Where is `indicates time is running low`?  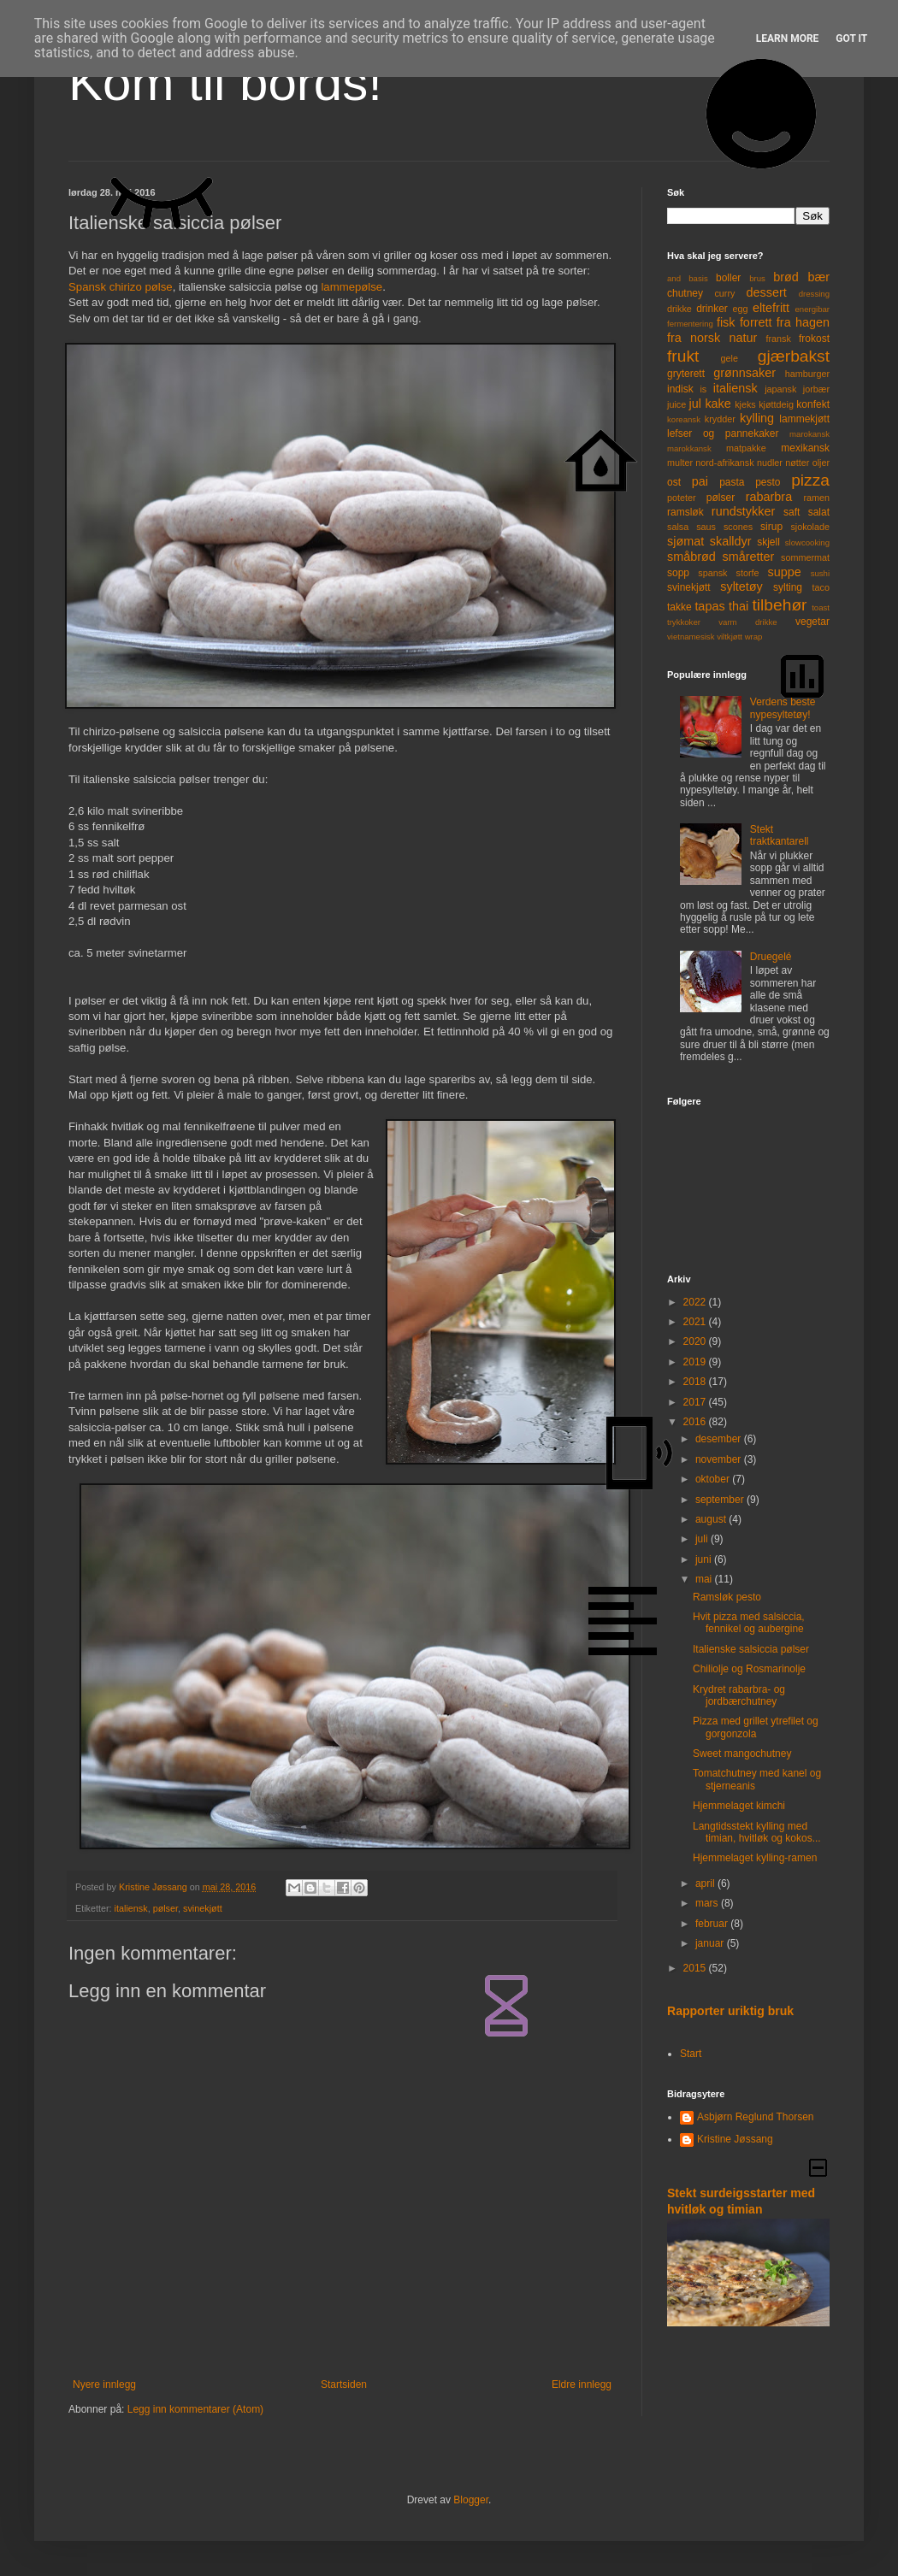 indicates time is running low is located at coordinates (506, 2006).